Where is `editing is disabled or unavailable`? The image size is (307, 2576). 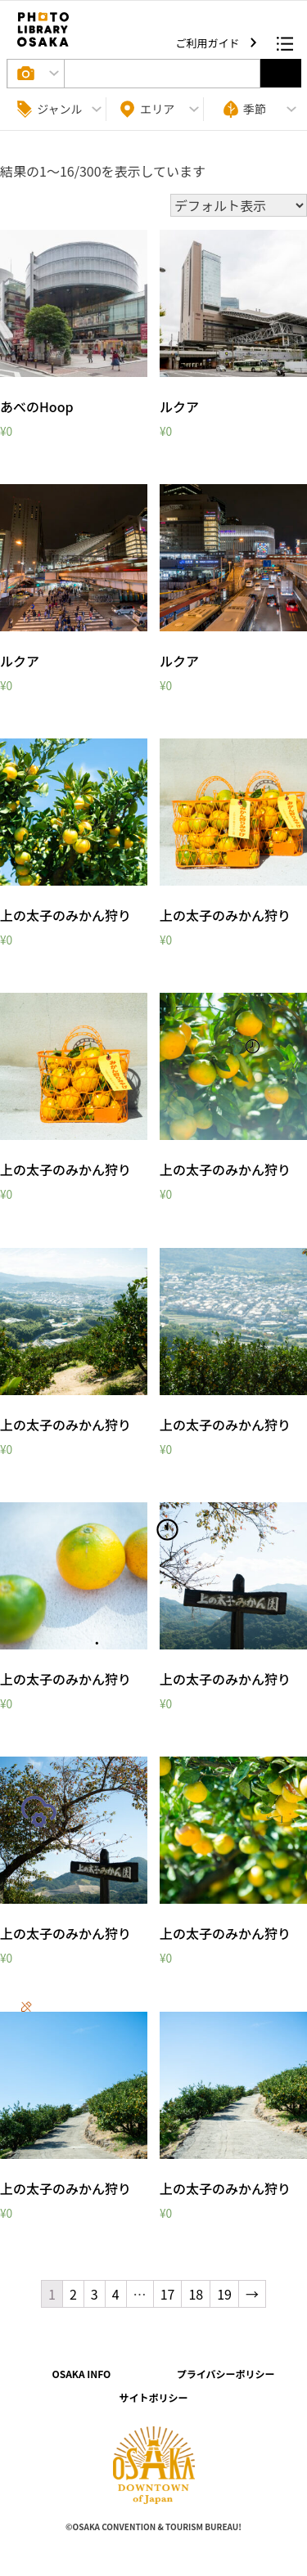 editing is disabled or unavailable is located at coordinates (26, 2007).